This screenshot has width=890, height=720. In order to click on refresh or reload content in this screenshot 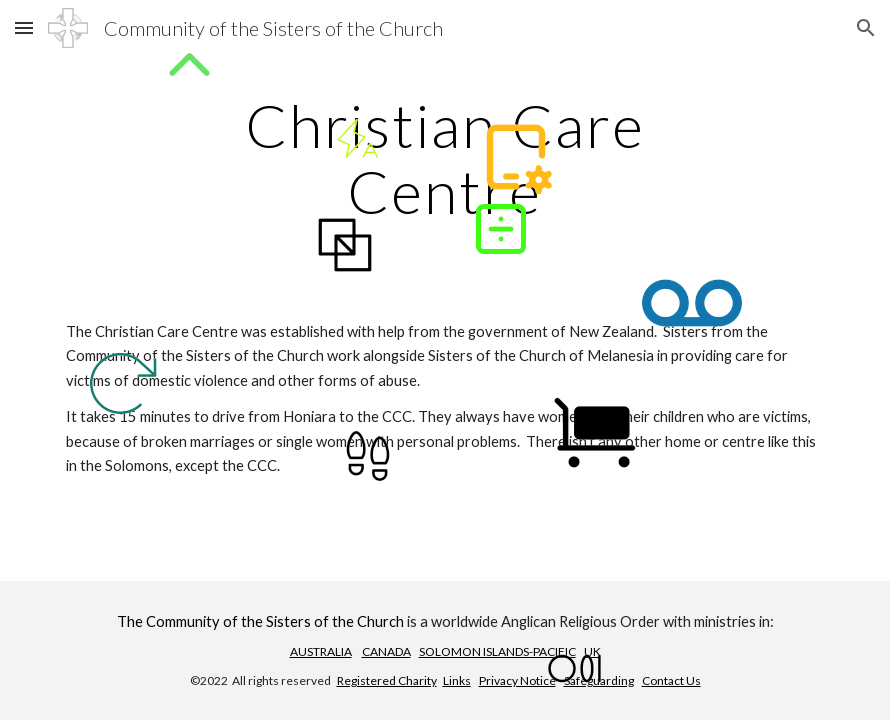, I will do `click(120, 383)`.